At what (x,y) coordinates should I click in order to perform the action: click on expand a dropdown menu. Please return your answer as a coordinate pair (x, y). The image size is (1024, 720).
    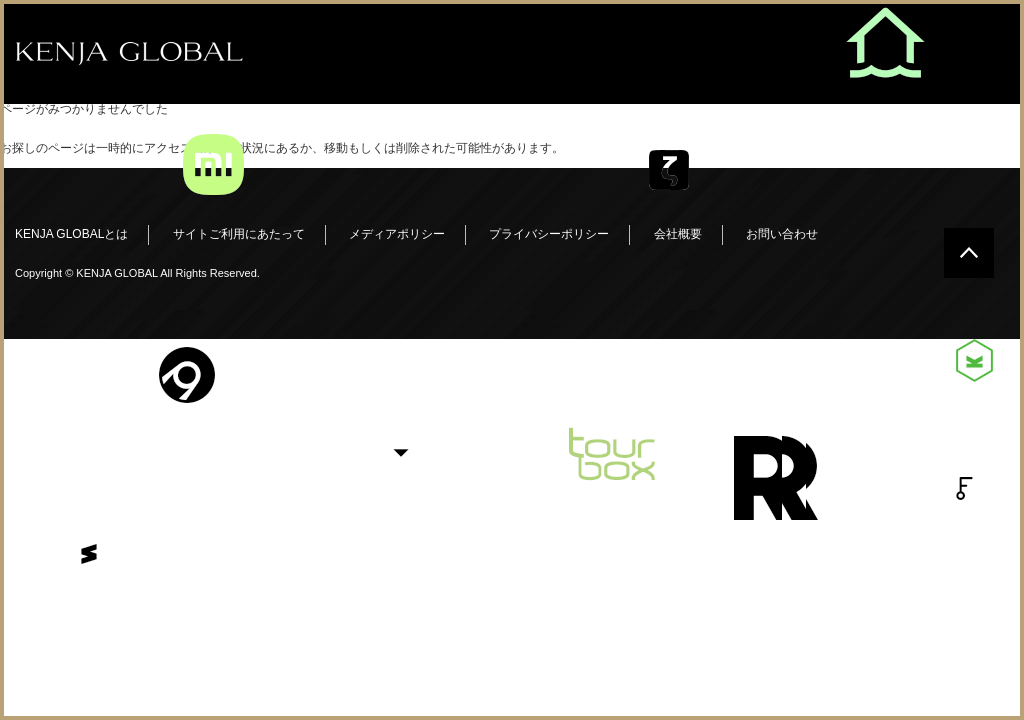
    Looking at the image, I should click on (401, 453).